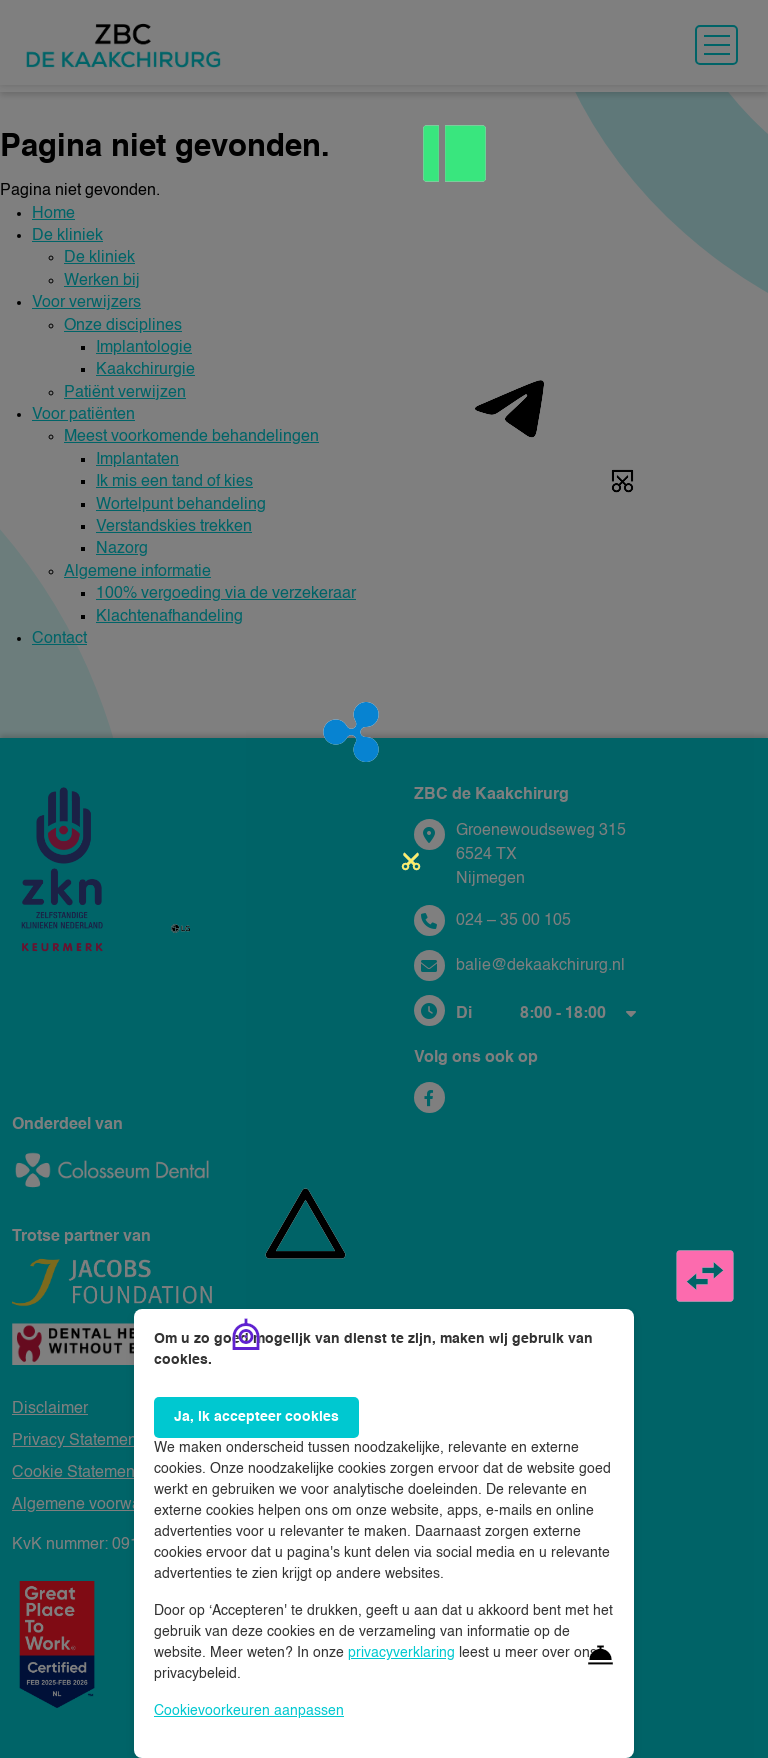  I want to click on cut selected content, so click(411, 861).